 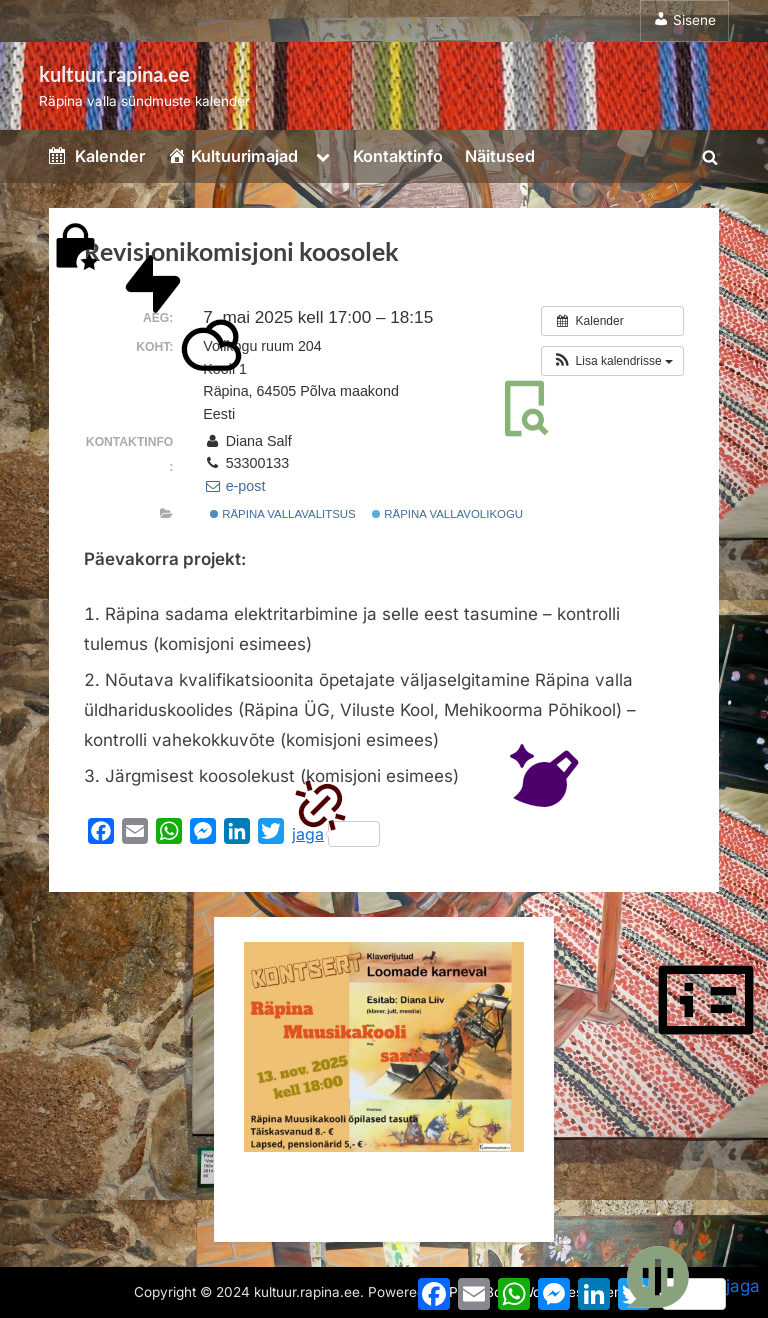 What do you see at coordinates (706, 1000) in the screenshot?
I see `view contact or business card details` at bounding box center [706, 1000].